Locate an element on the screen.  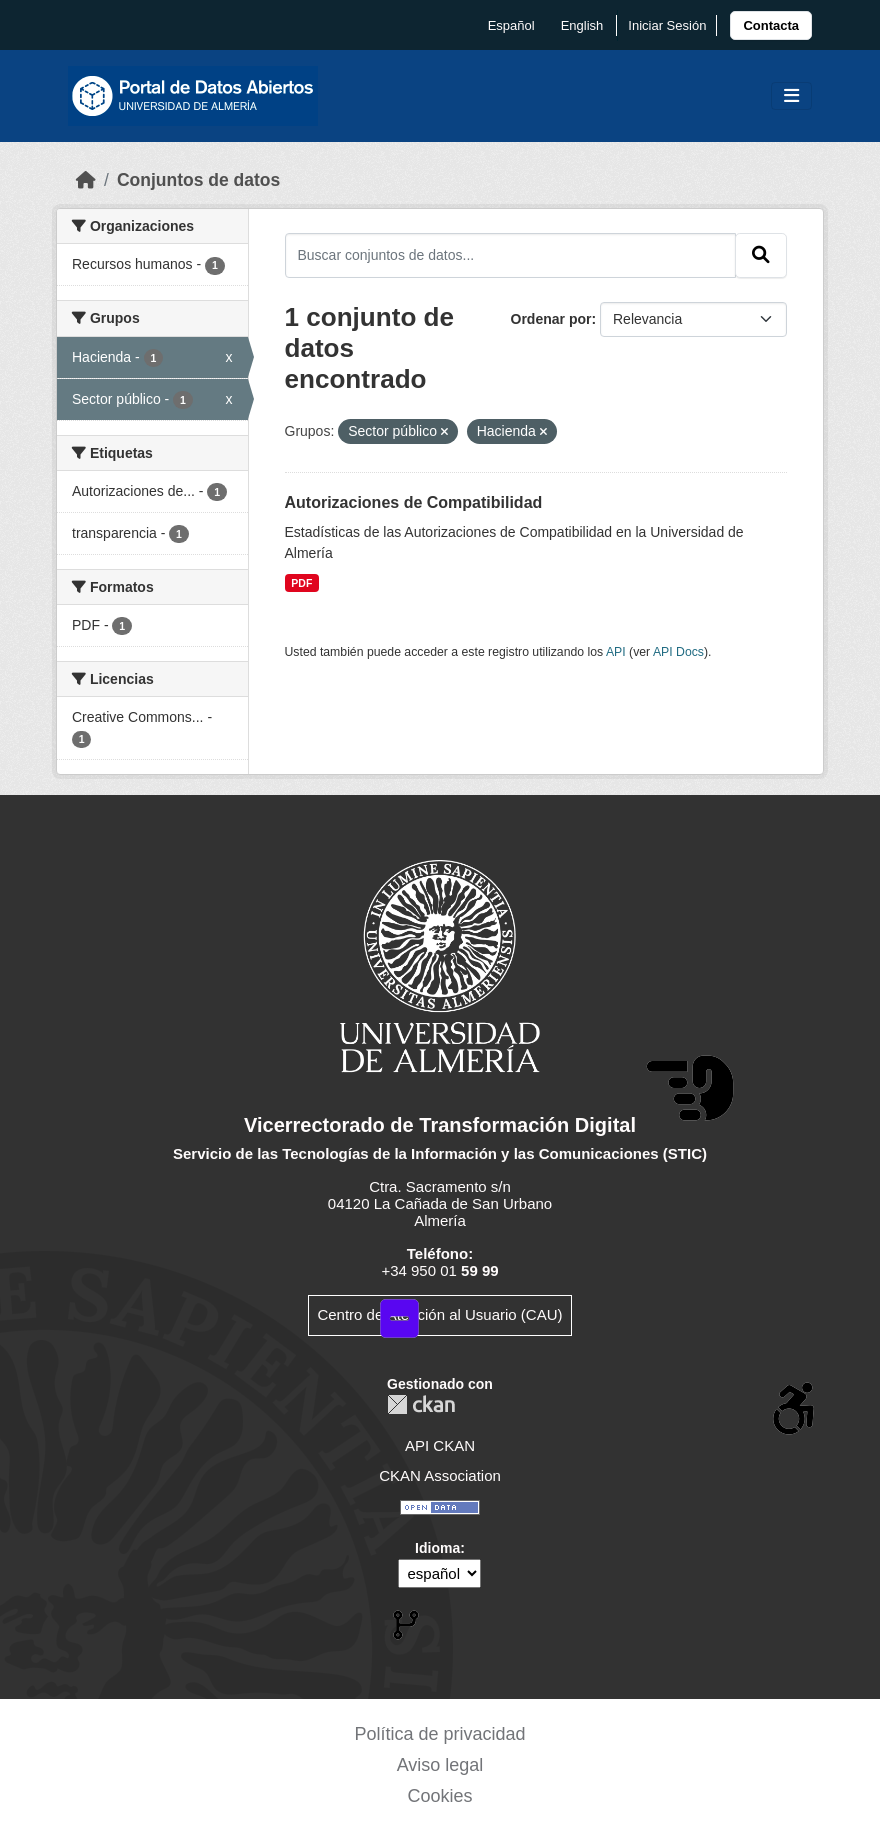
view repository branches is located at coordinates (406, 1625).